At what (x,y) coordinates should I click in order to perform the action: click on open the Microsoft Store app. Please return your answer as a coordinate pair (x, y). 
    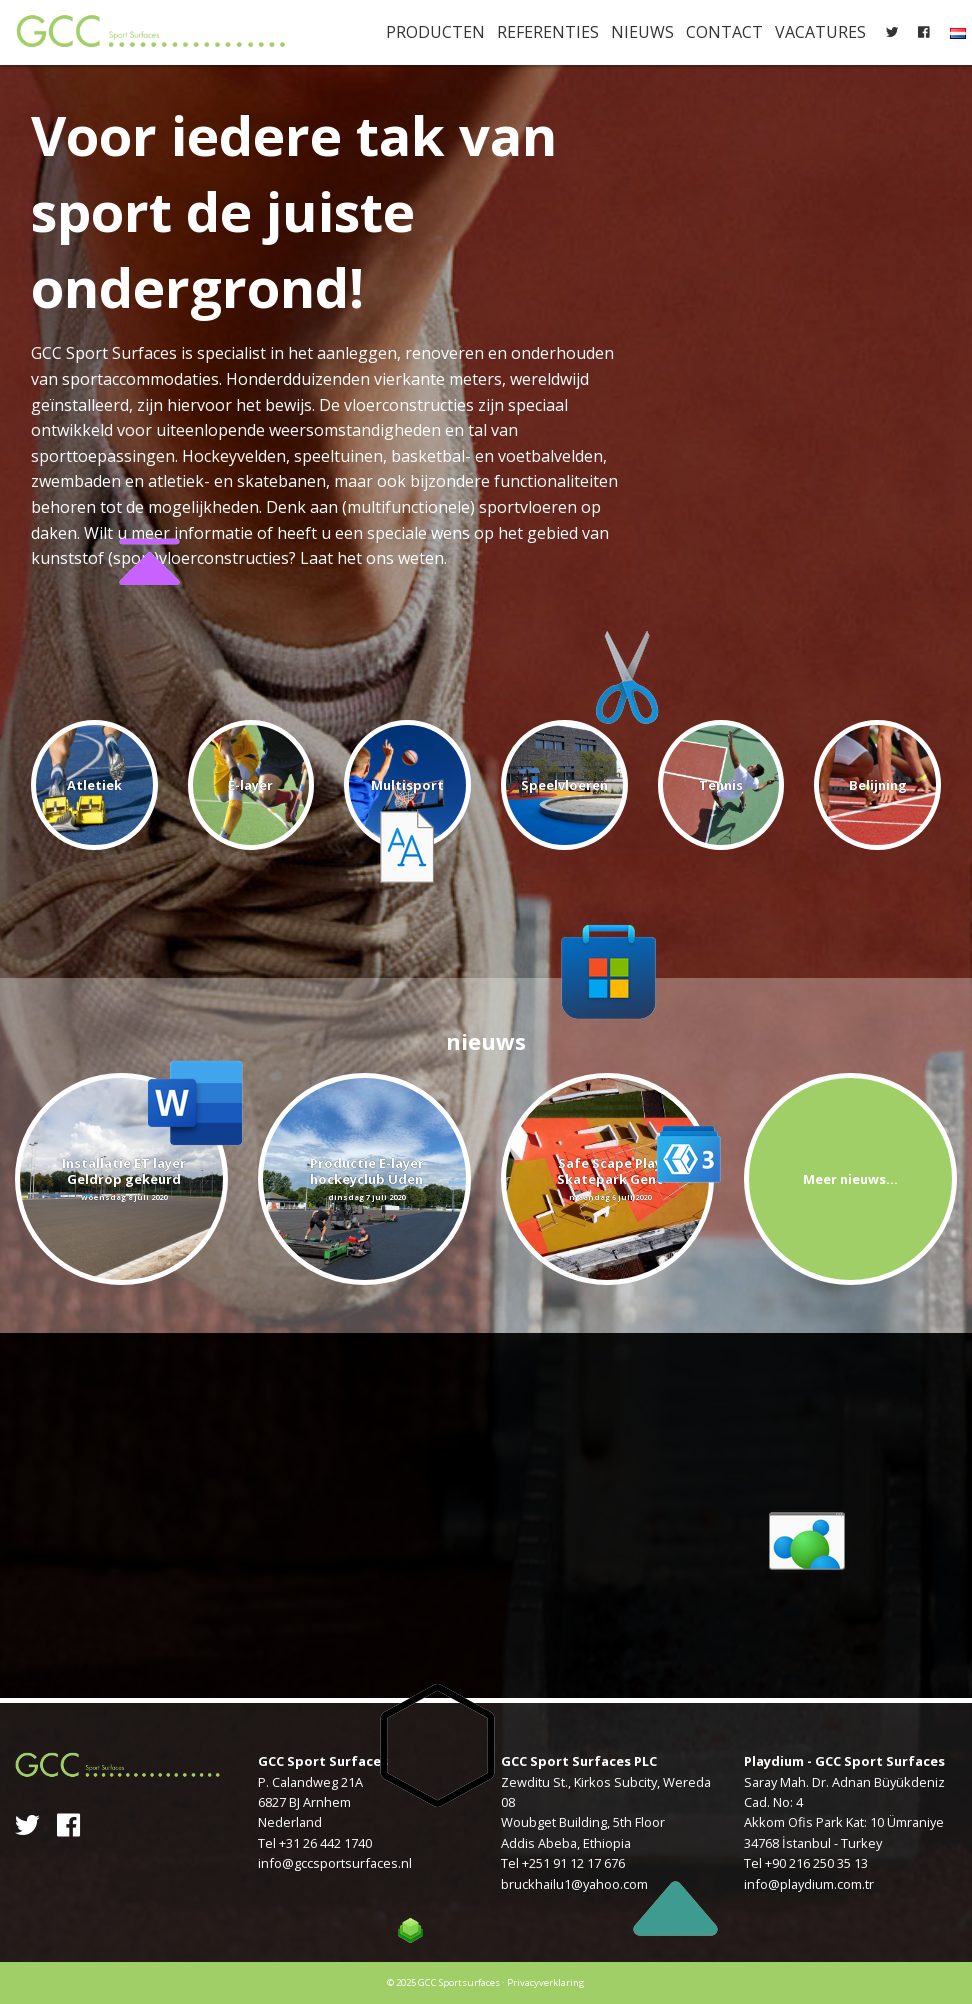
    Looking at the image, I should click on (608, 973).